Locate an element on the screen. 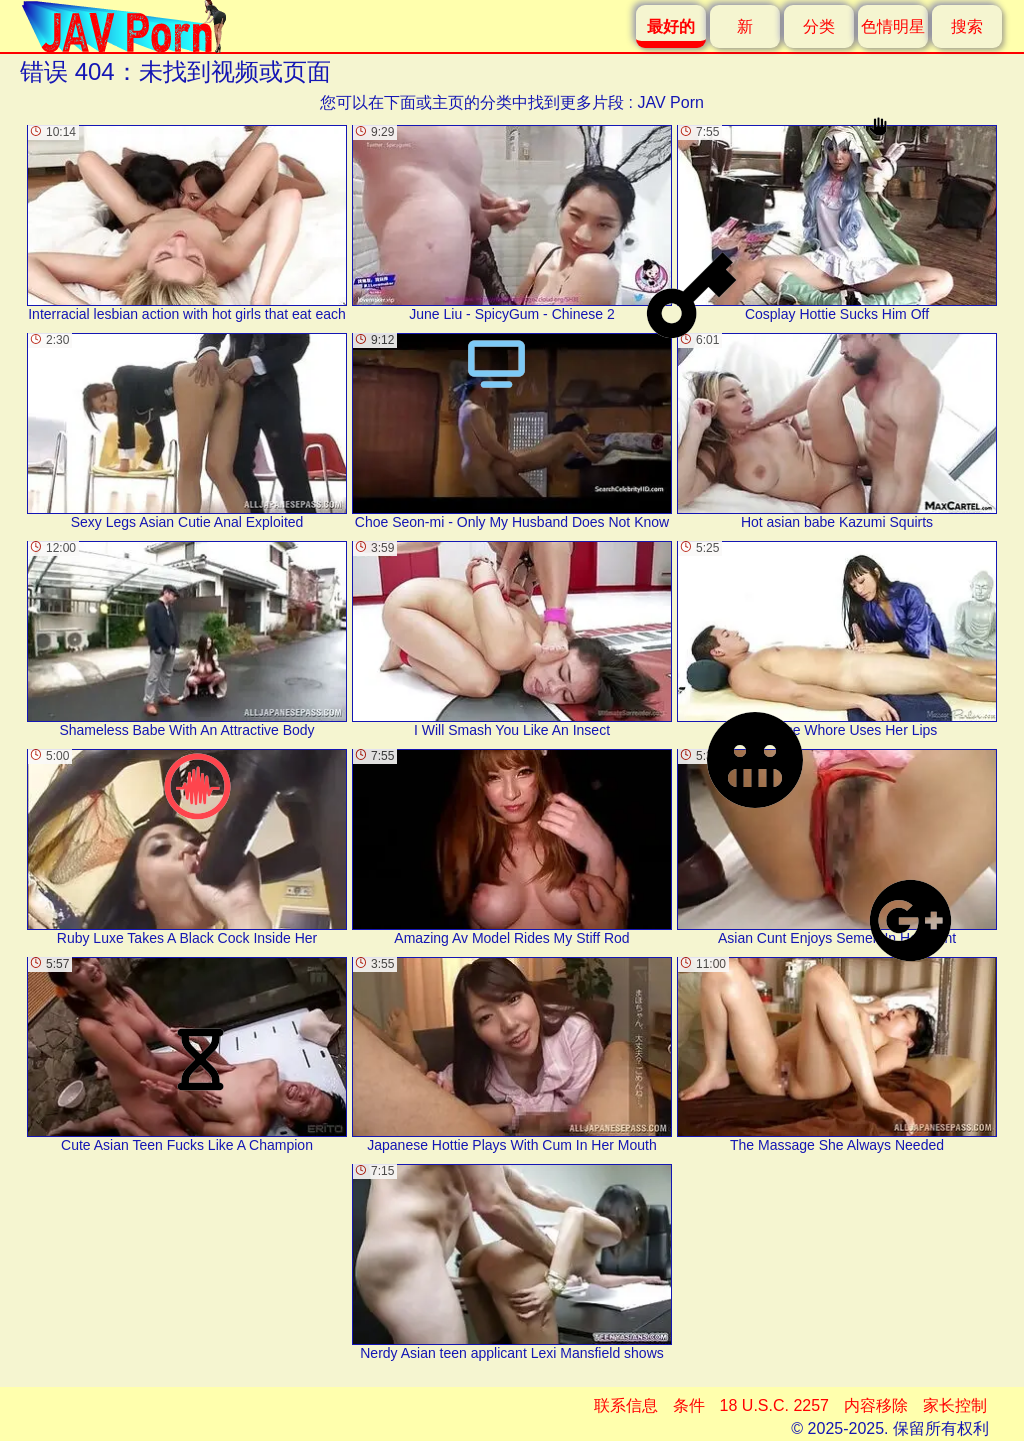  open tv or video streaming app is located at coordinates (496, 362).